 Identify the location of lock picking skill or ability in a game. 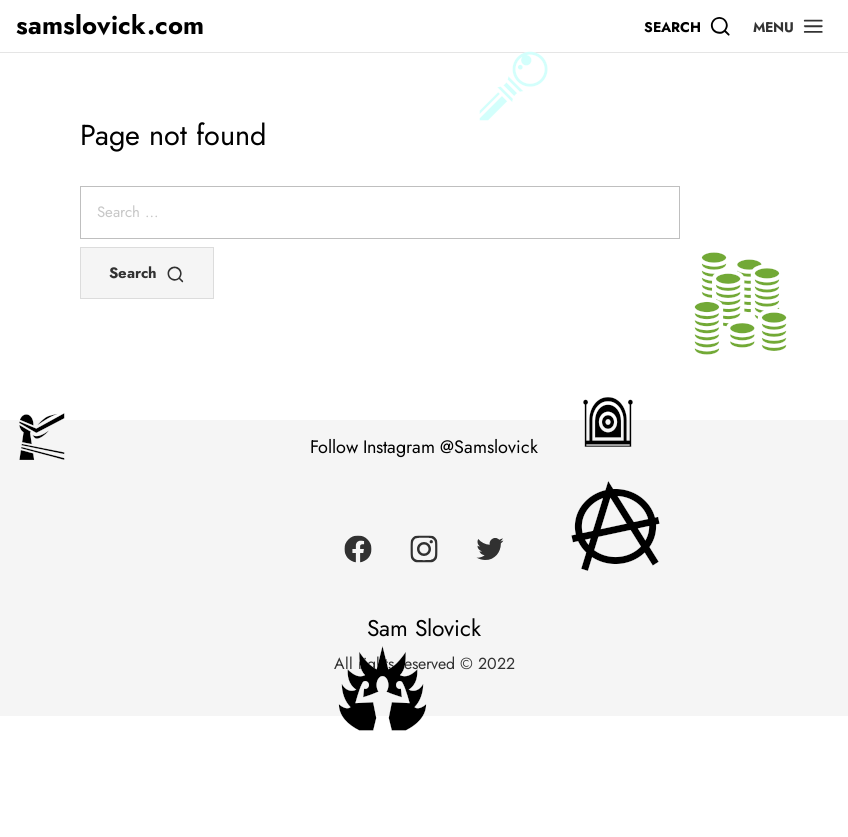
(41, 437).